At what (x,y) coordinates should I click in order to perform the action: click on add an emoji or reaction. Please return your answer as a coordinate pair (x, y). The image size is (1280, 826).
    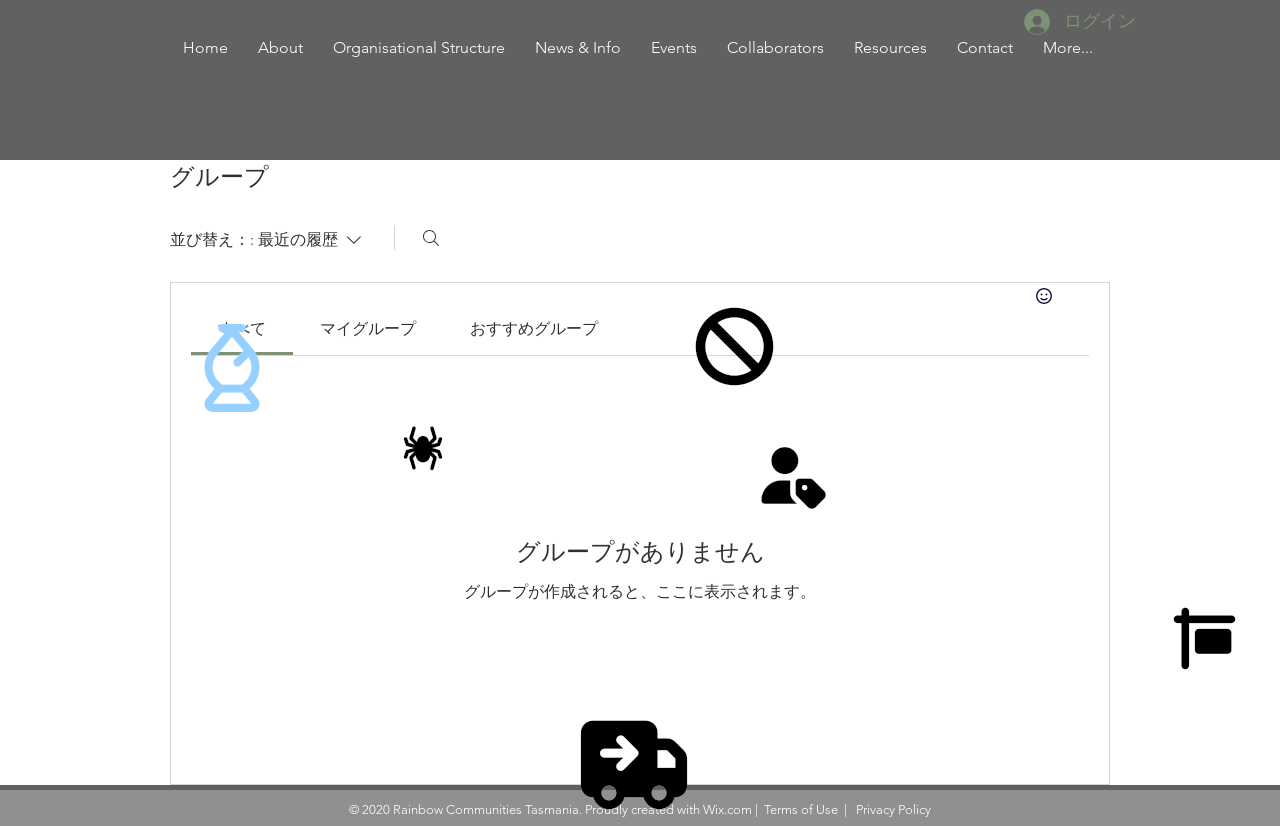
    Looking at the image, I should click on (1044, 296).